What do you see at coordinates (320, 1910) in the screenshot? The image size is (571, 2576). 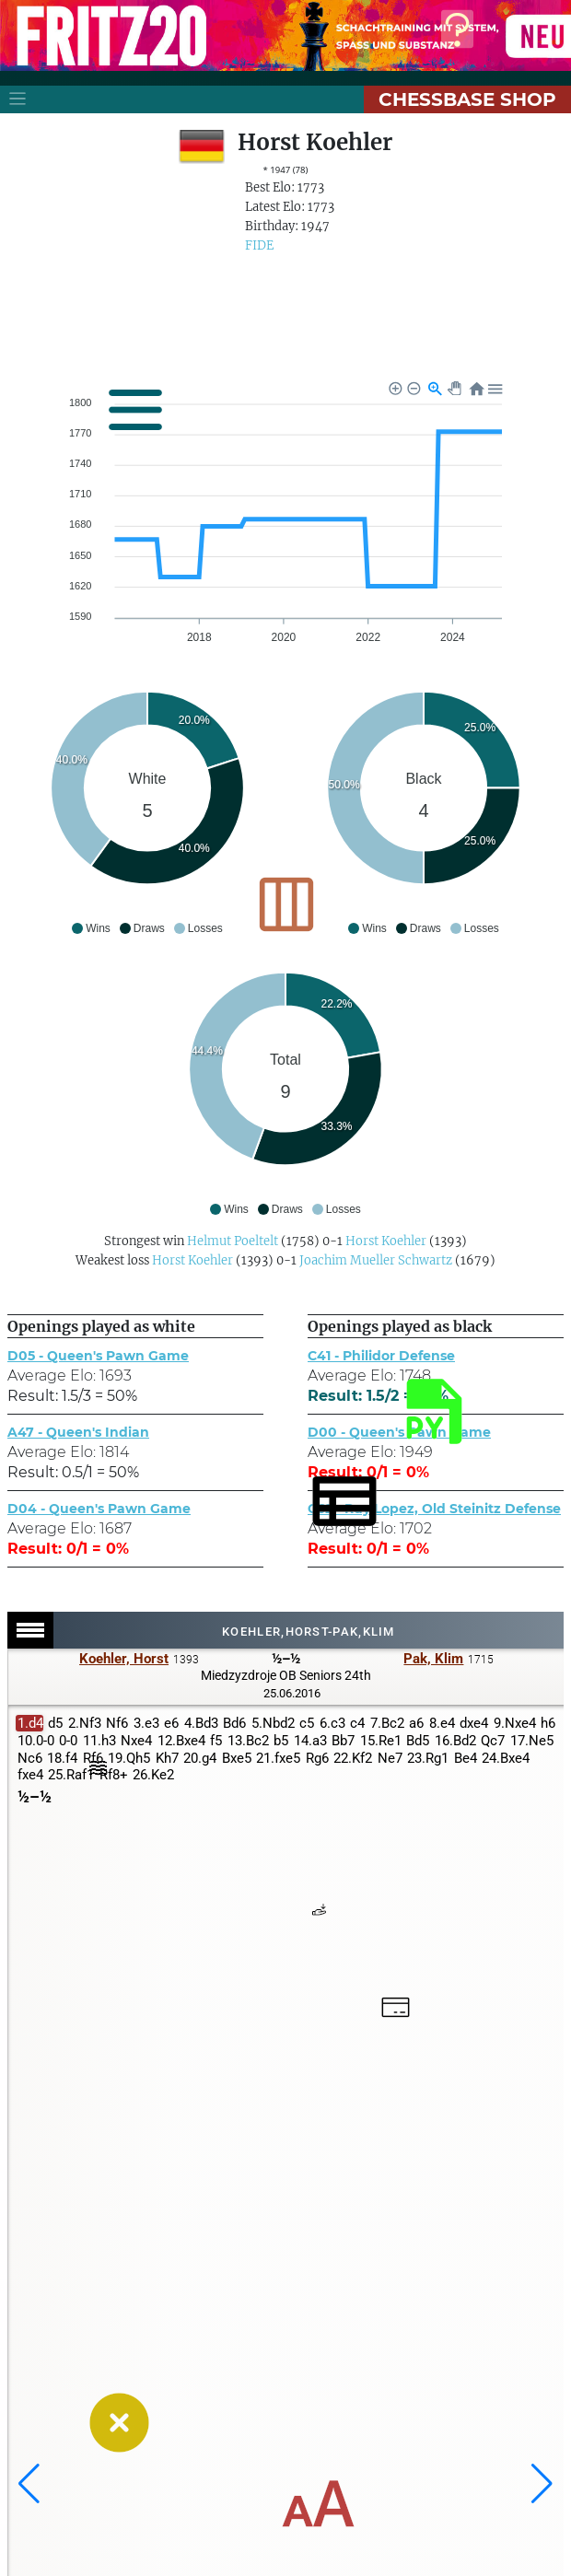 I see `receive or accept an incoming item` at bounding box center [320, 1910].